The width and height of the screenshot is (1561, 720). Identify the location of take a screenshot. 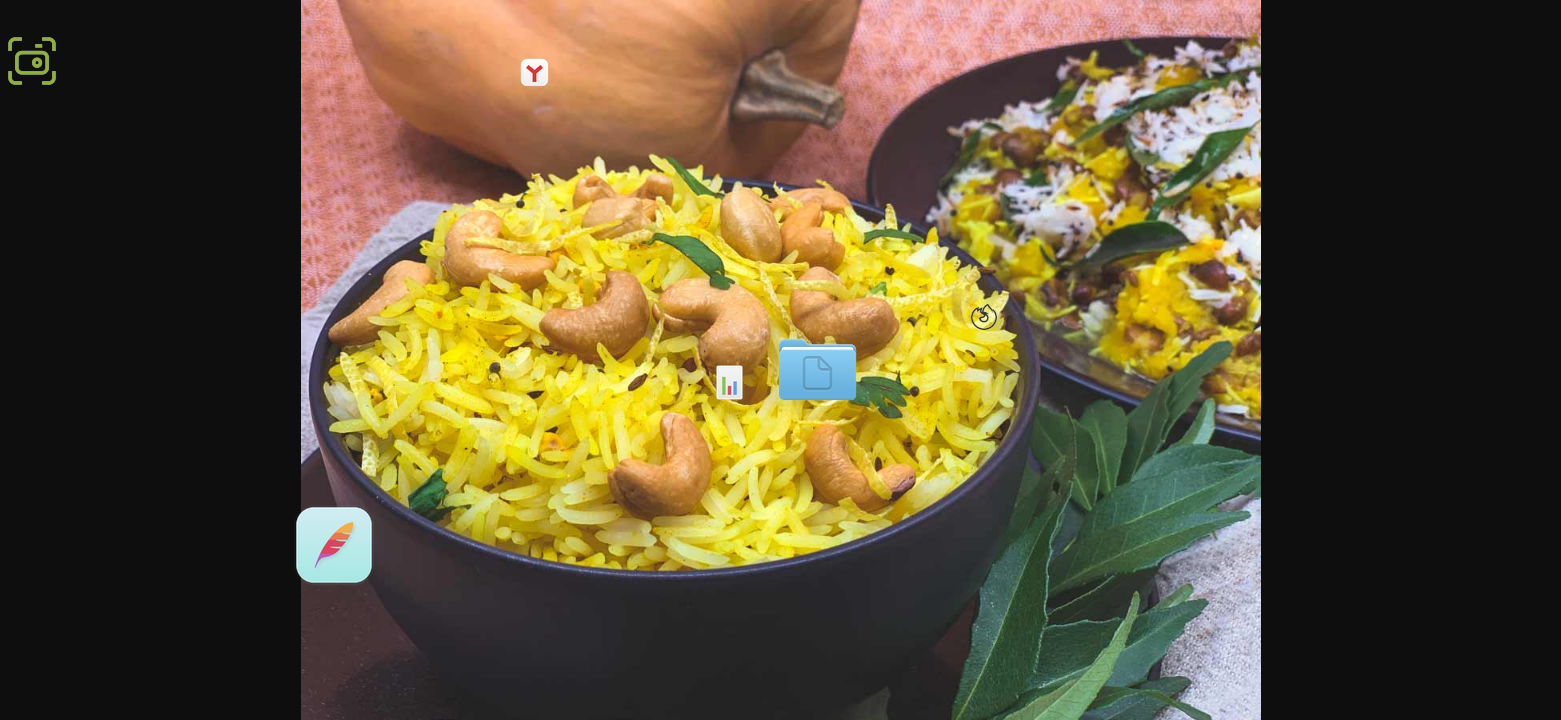
(32, 61).